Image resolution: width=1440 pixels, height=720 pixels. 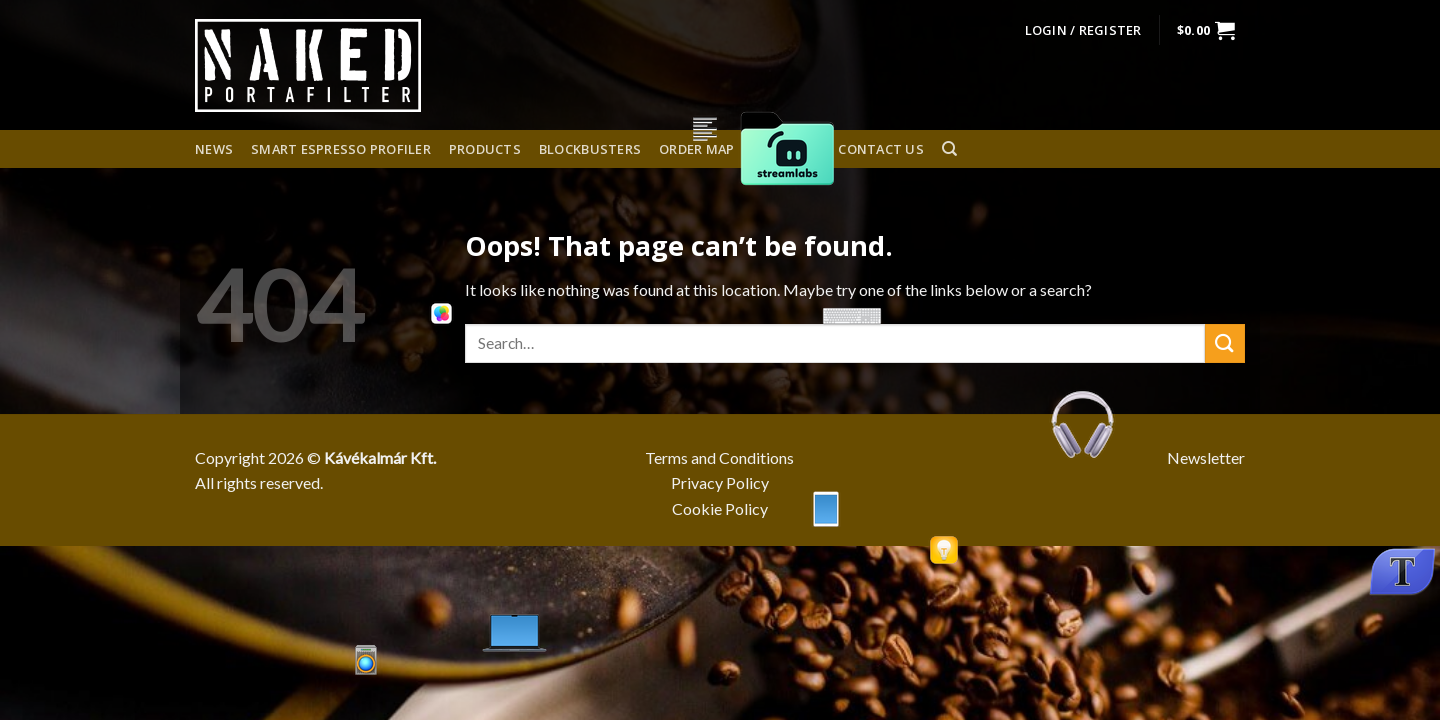 I want to click on open the tips app for helpful hints and tutorials, so click(x=944, y=550).